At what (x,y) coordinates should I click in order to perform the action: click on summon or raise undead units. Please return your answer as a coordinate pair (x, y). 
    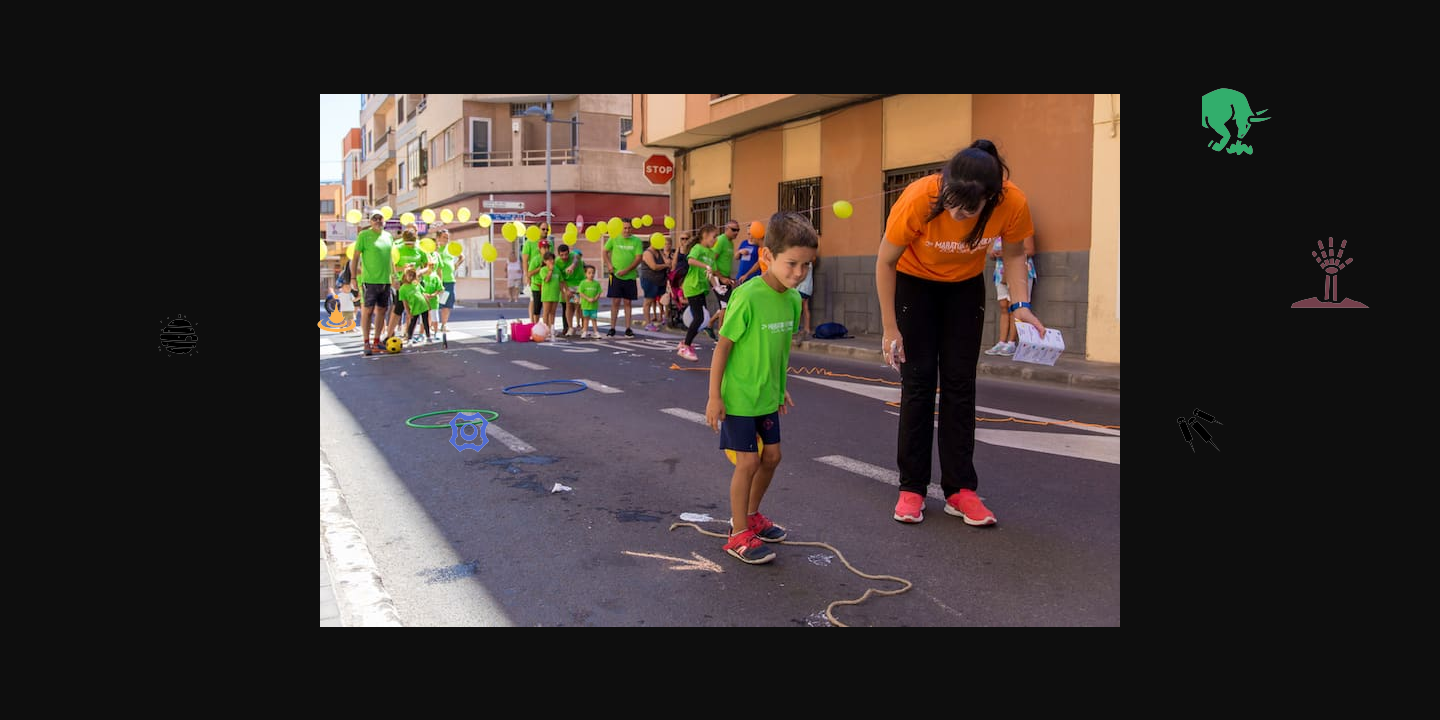
    Looking at the image, I should click on (1330, 268).